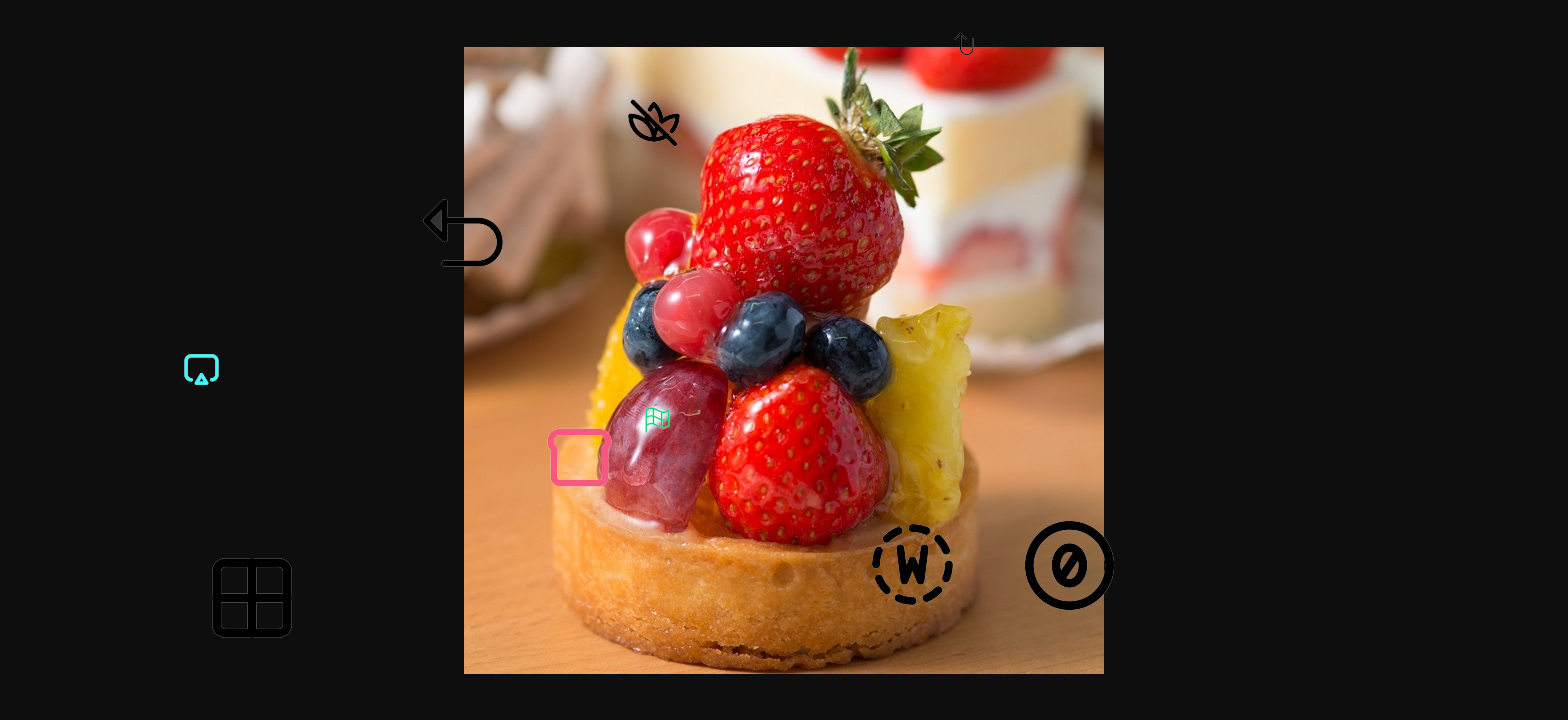 The height and width of the screenshot is (720, 1568). I want to click on indicates content is public domain (CC0 license), so click(1069, 565).